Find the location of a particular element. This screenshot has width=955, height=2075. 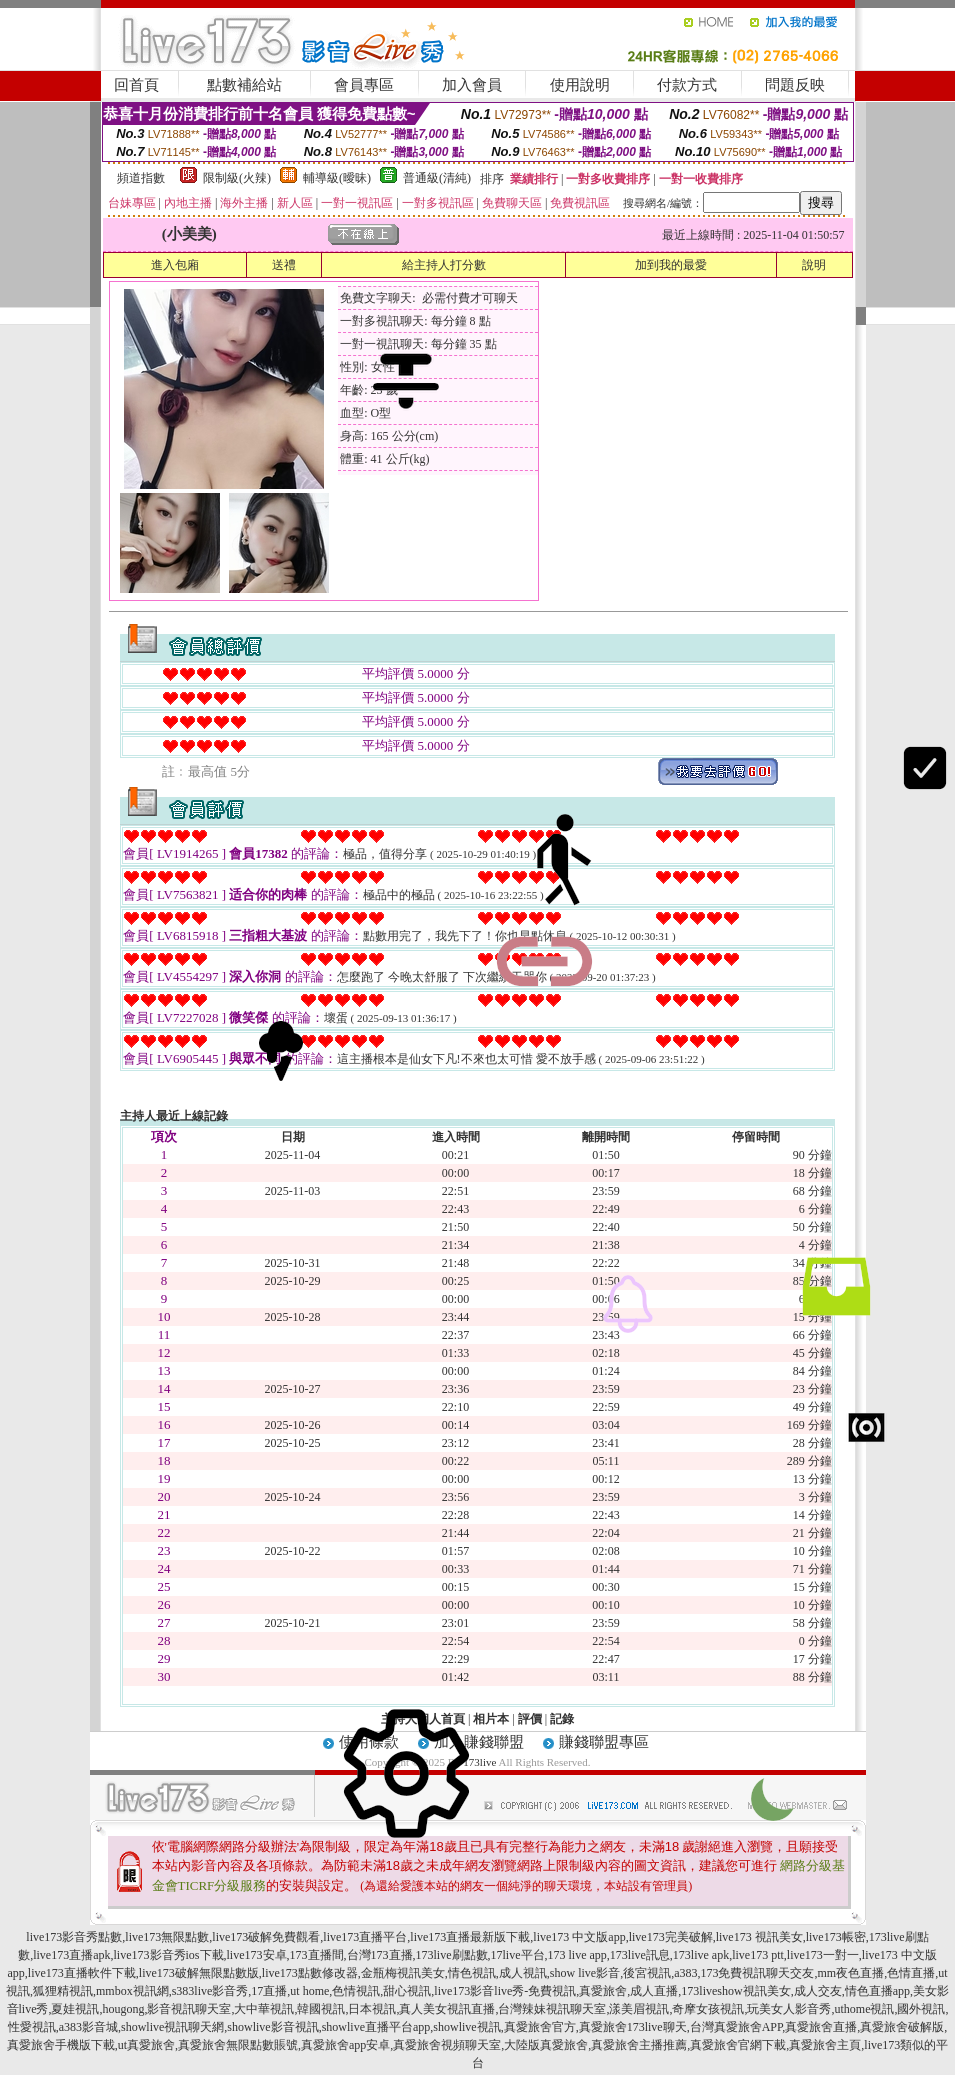

copy or share a link is located at coordinates (544, 961).